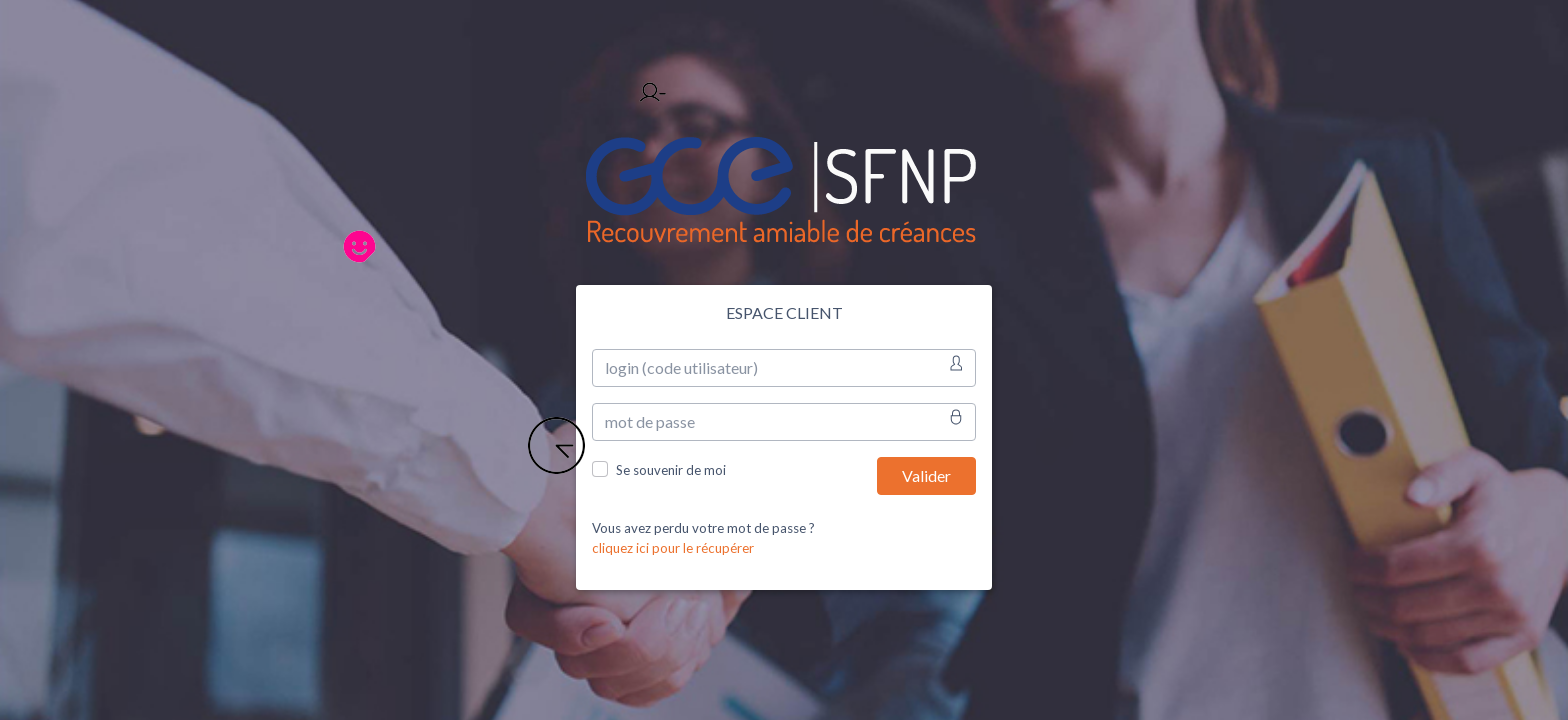 Image resolution: width=1568 pixels, height=720 pixels. What do you see at coordinates (359, 246) in the screenshot?
I see `add a sticker to your message` at bounding box center [359, 246].